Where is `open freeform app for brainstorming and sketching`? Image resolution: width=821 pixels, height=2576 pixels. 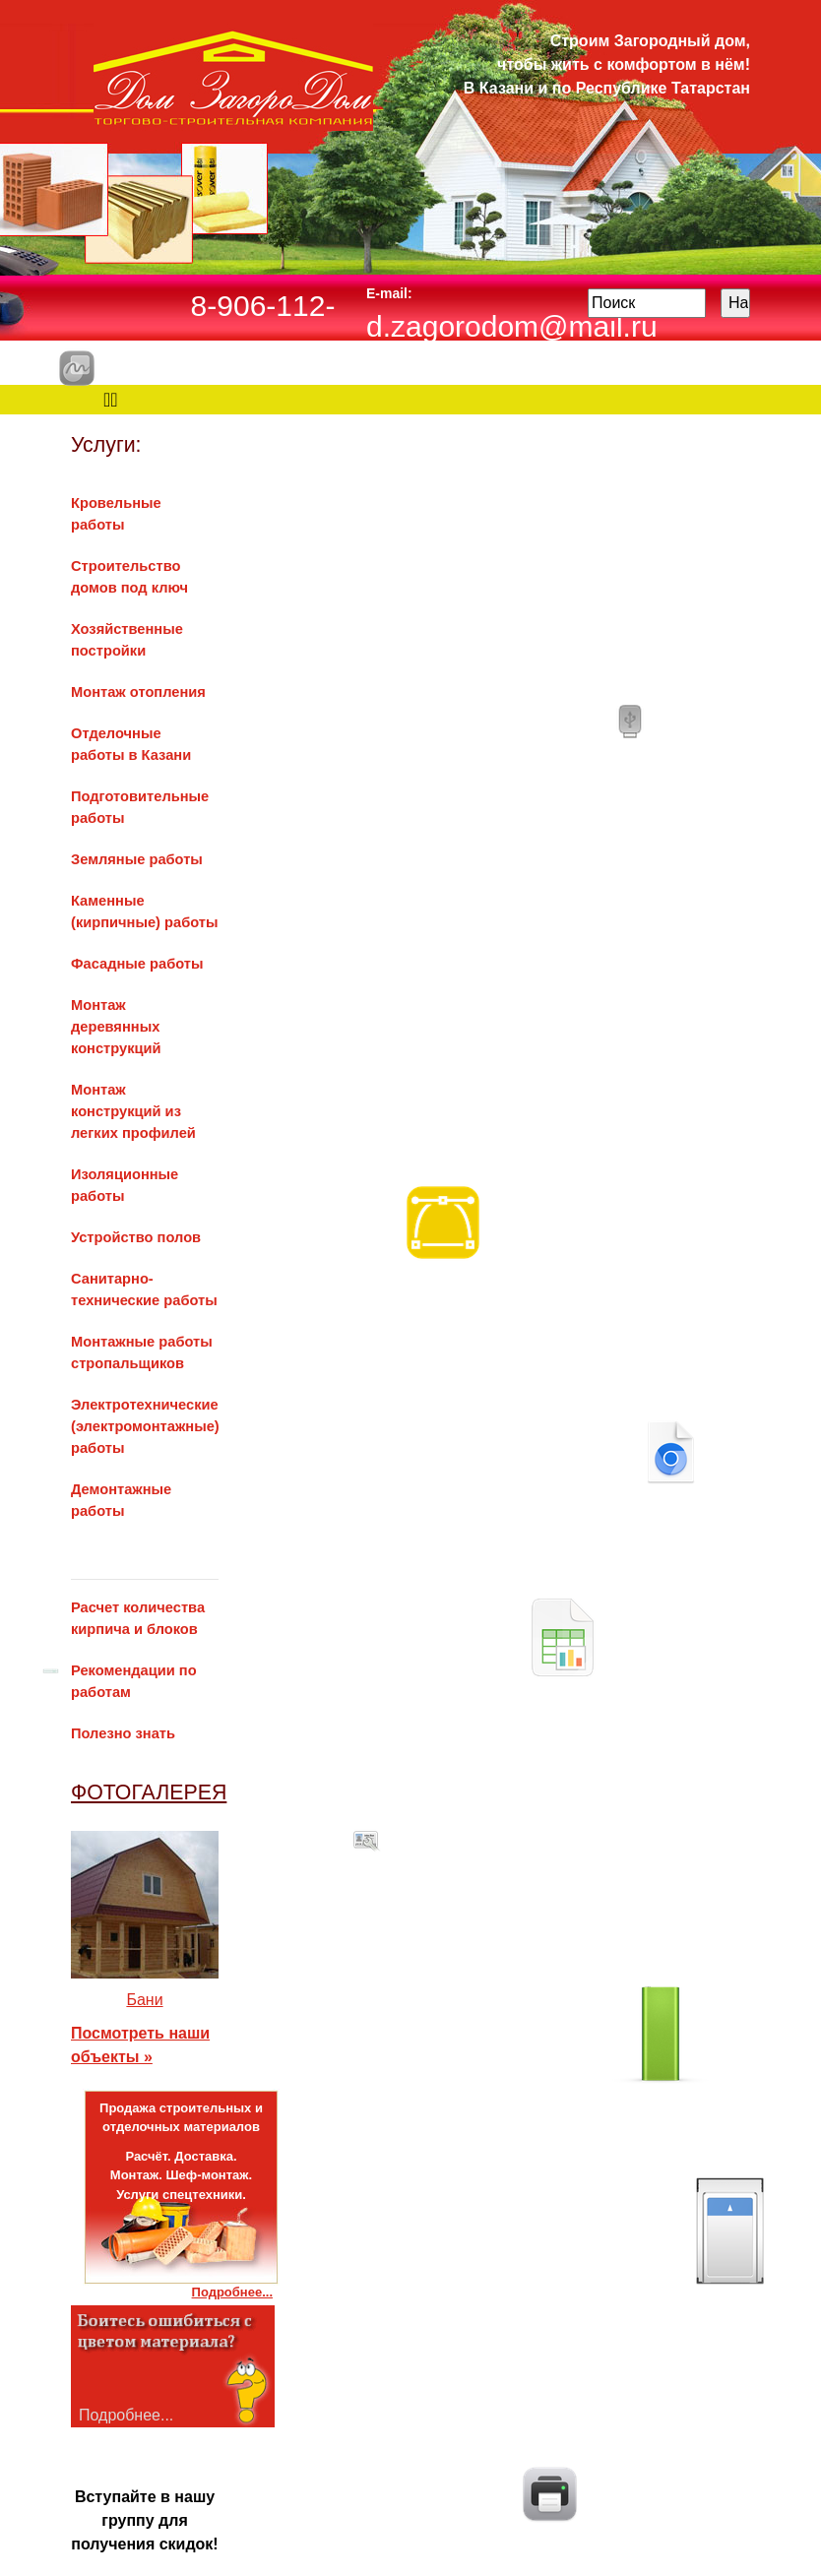
open freeform app for brainstorming and sketching is located at coordinates (77, 368).